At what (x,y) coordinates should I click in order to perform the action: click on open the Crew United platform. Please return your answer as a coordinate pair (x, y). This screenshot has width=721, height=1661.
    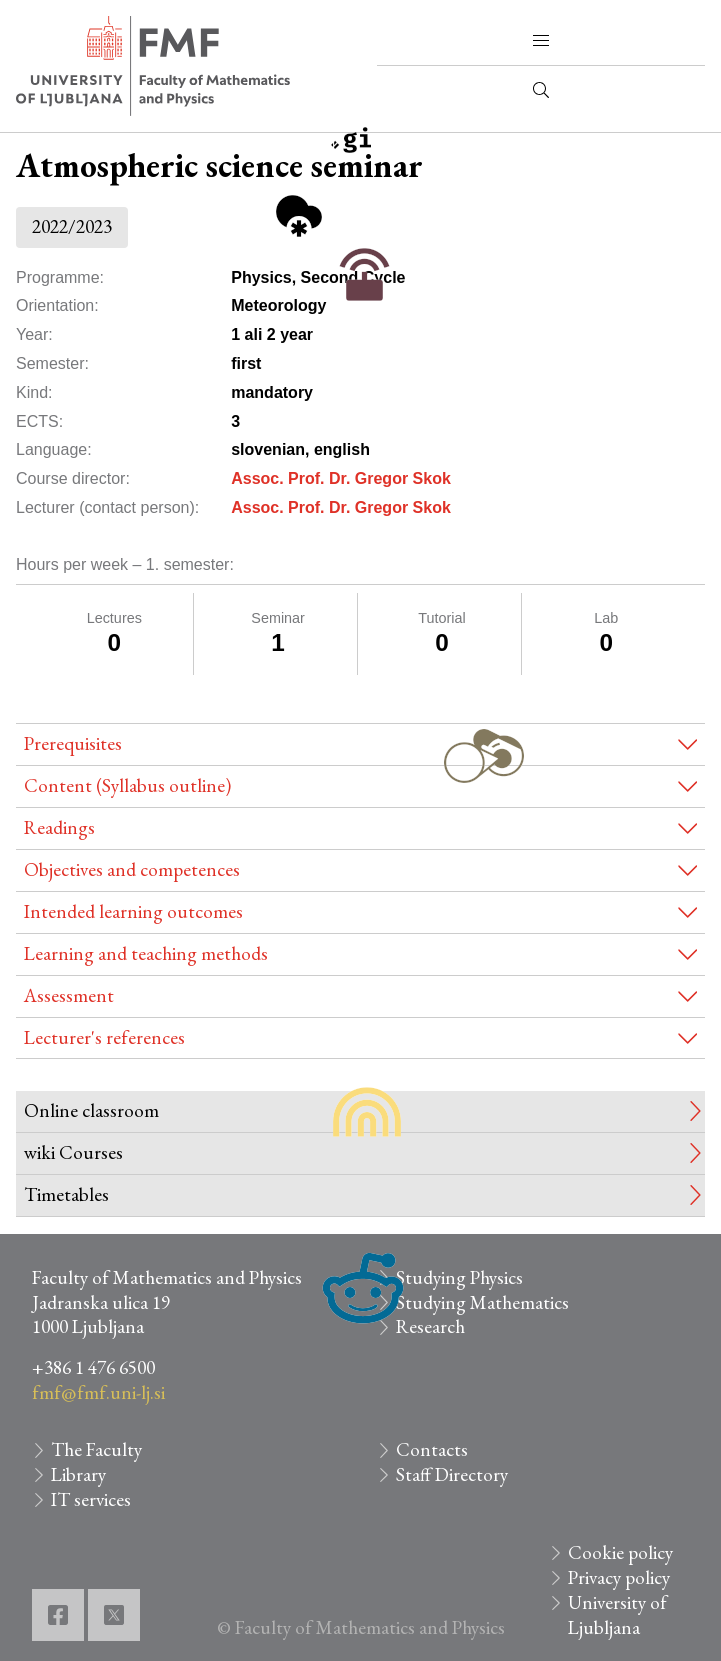
    Looking at the image, I should click on (484, 756).